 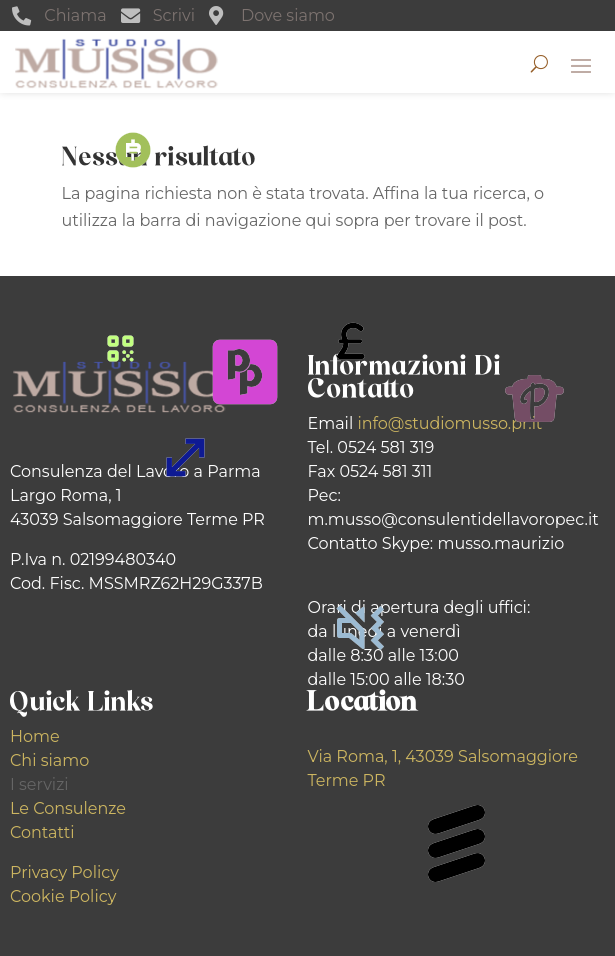 What do you see at coordinates (120, 348) in the screenshot?
I see `scan or generate a QR code` at bounding box center [120, 348].